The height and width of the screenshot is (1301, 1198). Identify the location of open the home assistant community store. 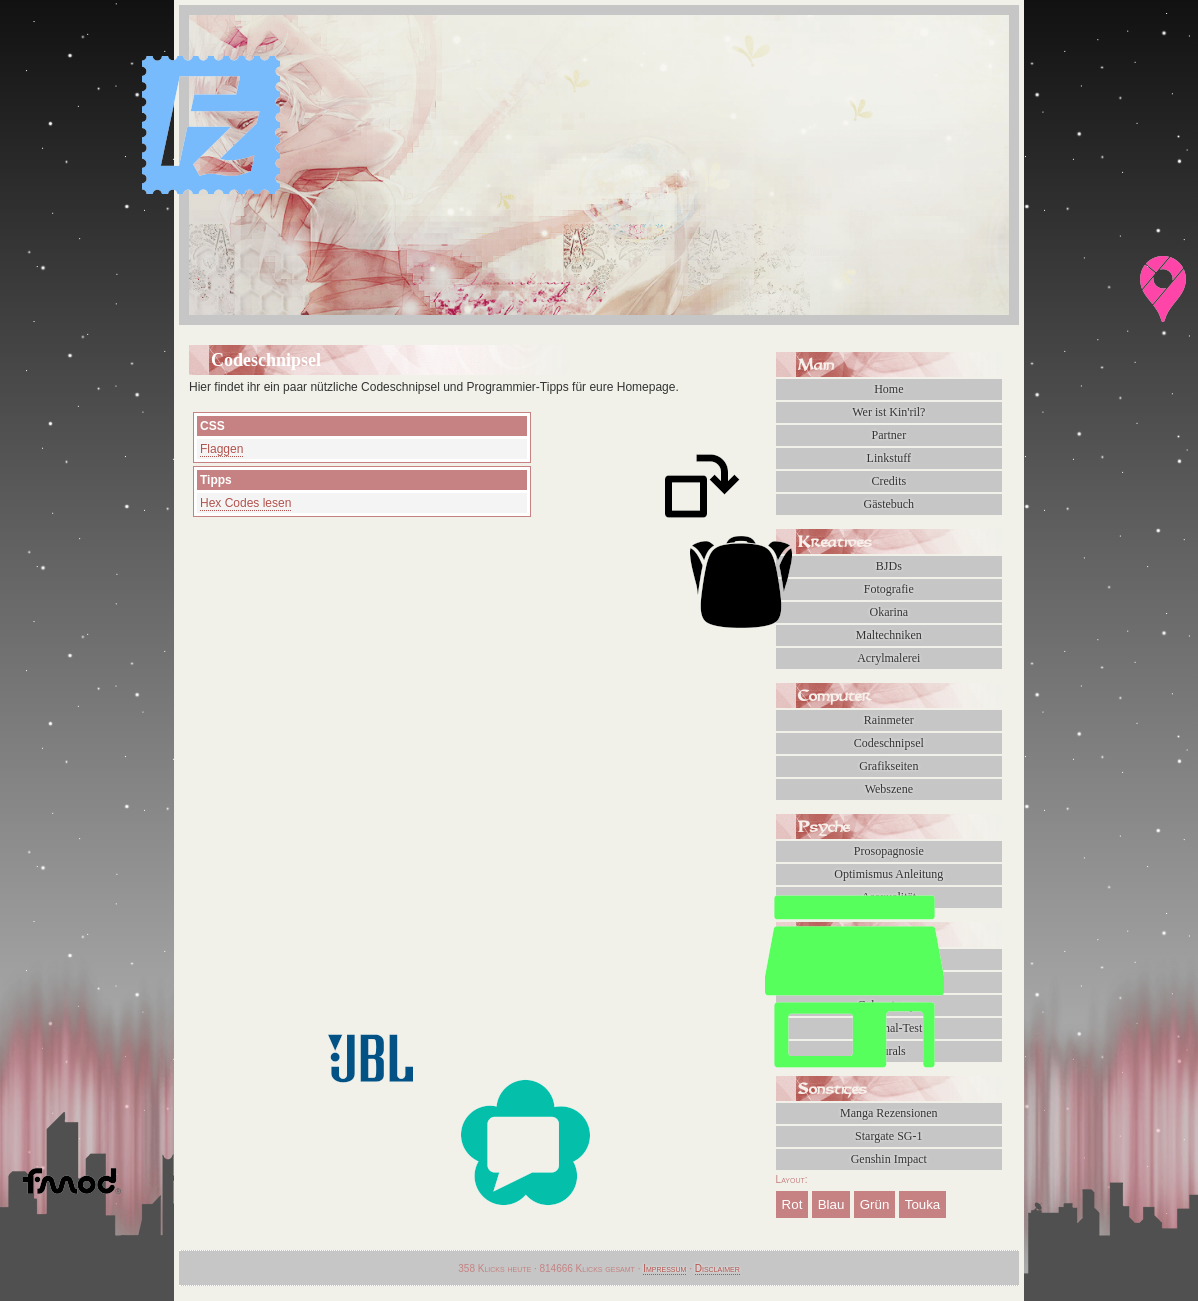
(854, 981).